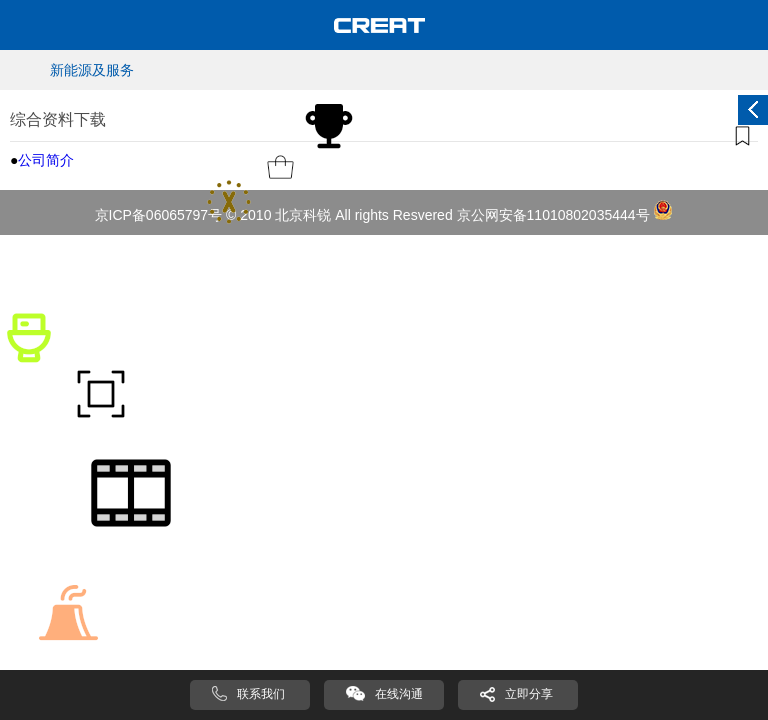  What do you see at coordinates (131, 493) in the screenshot?
I see `browse video or movie content` at bounding box center [131, 493].